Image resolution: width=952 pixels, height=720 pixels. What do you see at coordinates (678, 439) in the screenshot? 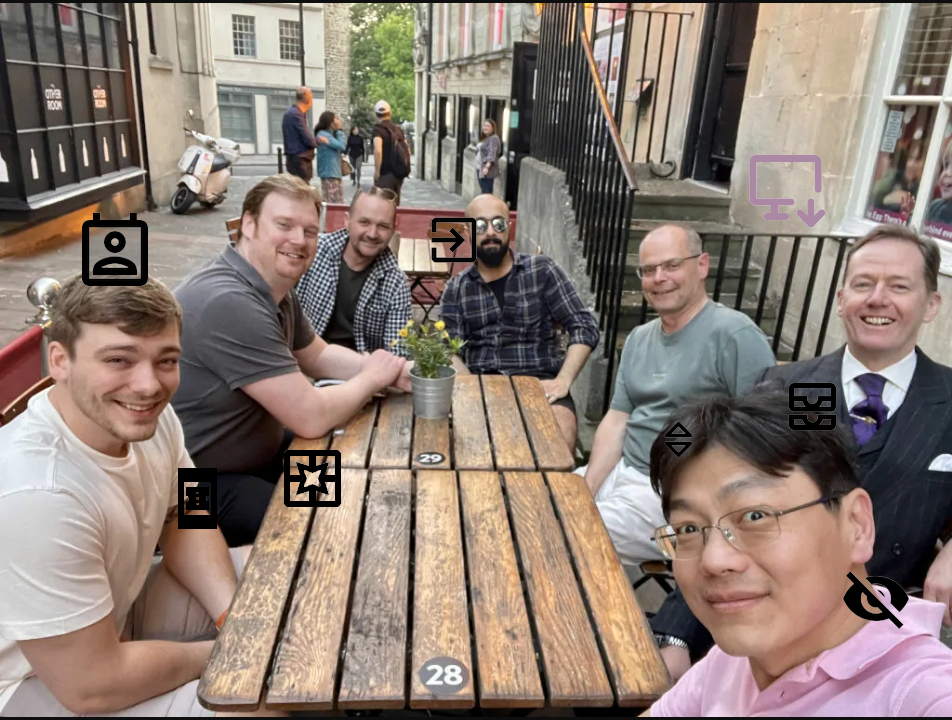
I see `expand or collapse a dropdown menu` at bounding box center [678, 439].